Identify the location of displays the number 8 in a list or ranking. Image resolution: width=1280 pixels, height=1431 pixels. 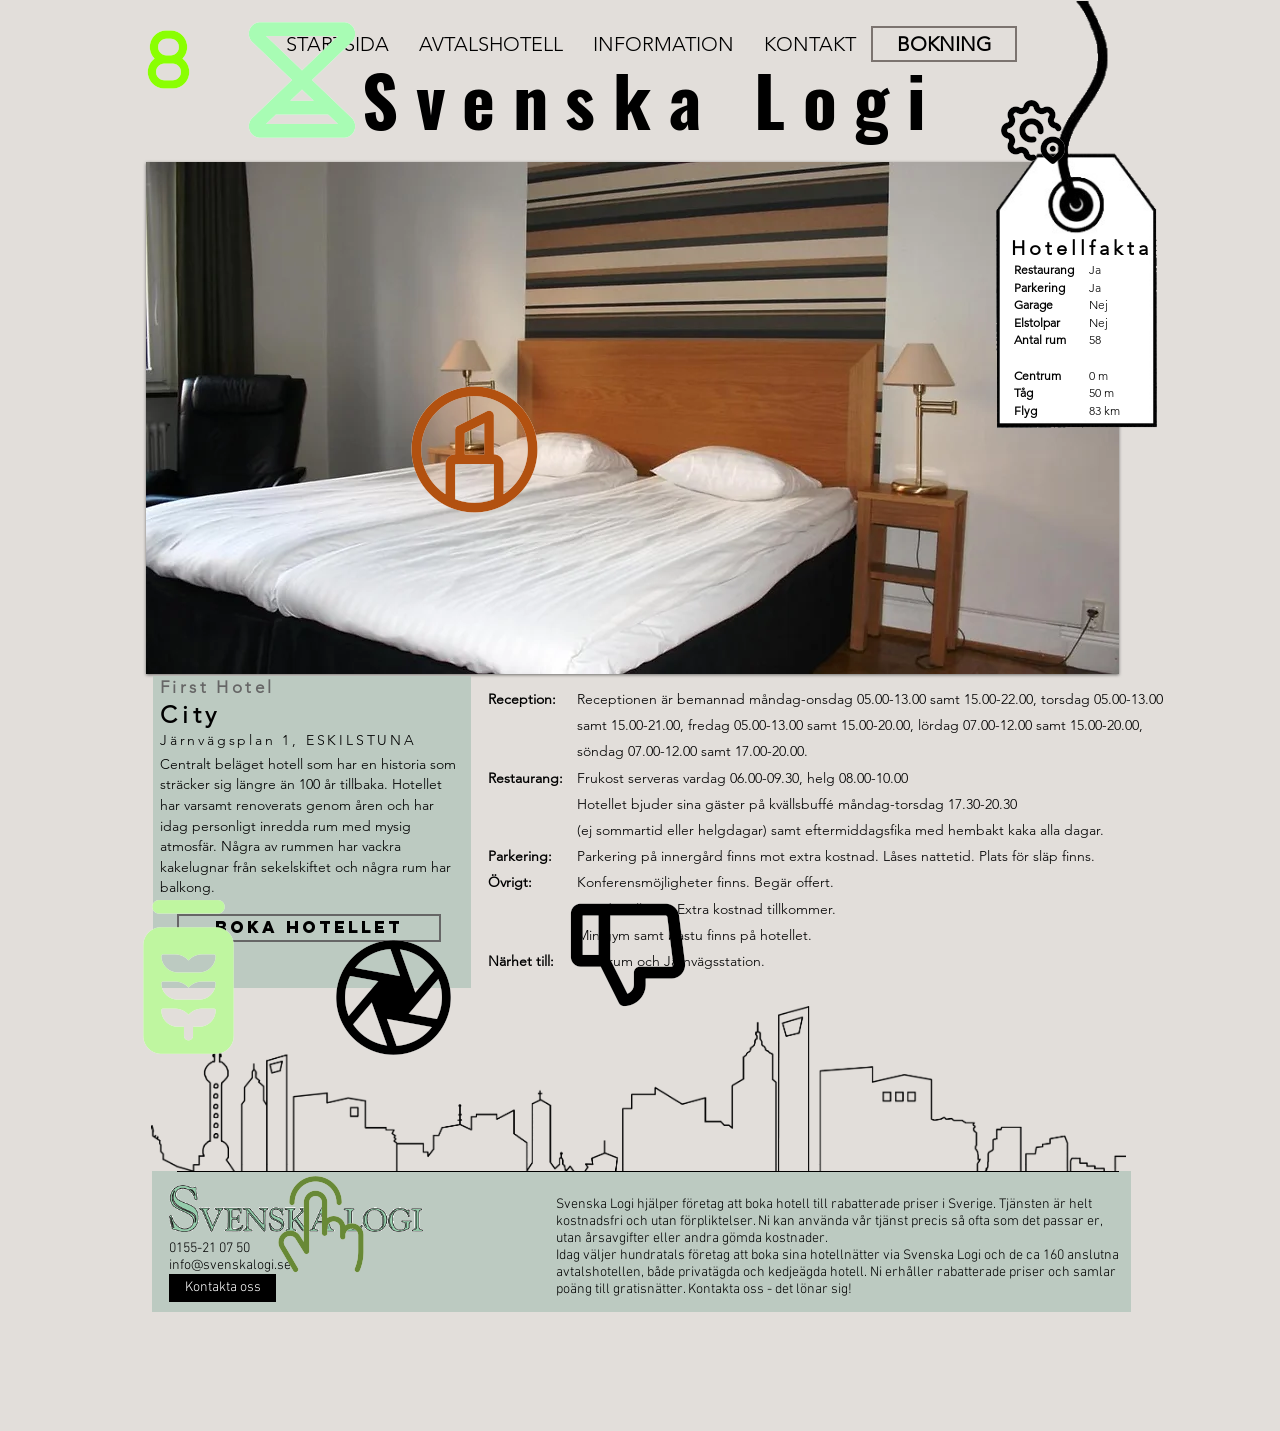
(168, 59).